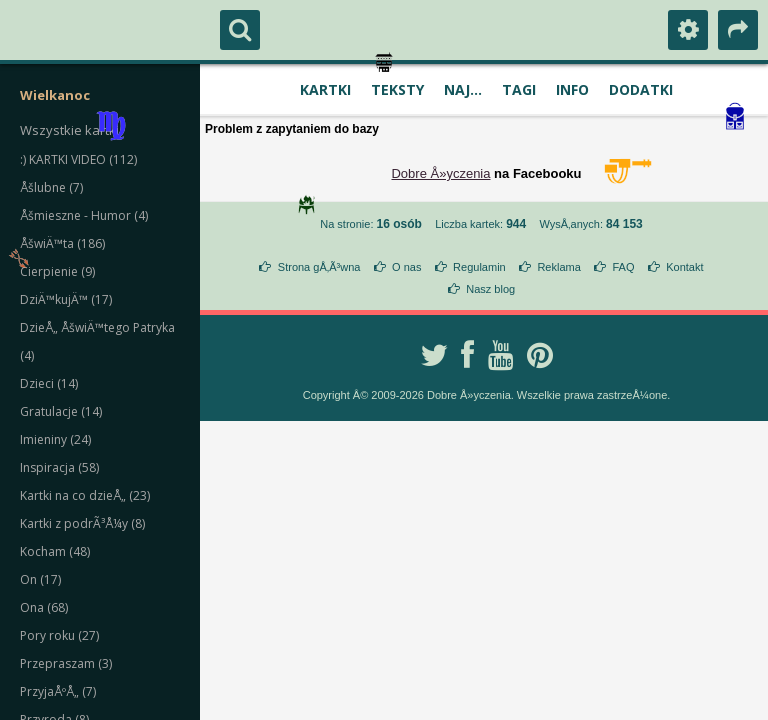 This screenshot has width=768, height=720. I want to click on indicates fire pit or outdoor heating element, so click(306, 204).